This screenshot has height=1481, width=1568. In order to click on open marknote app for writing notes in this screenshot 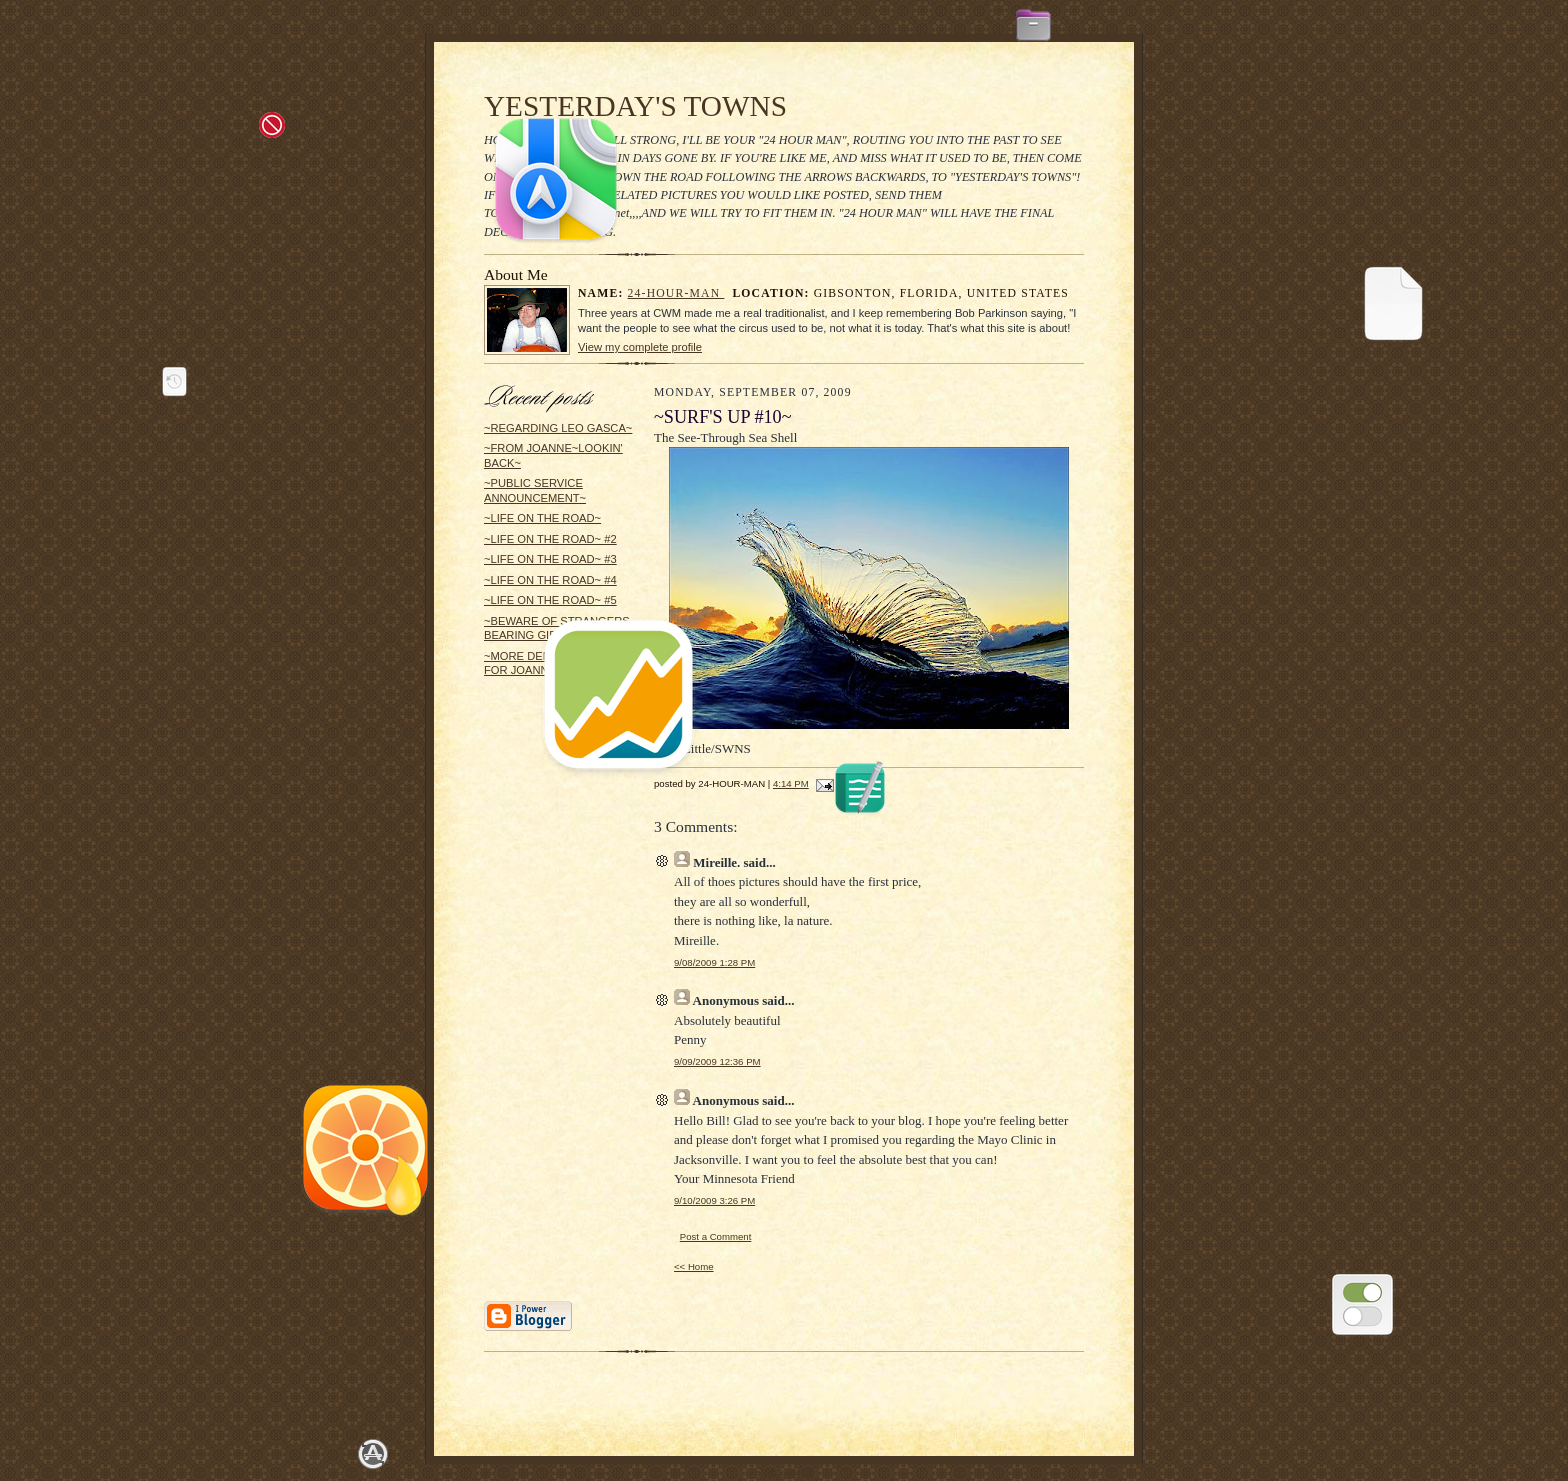, I will do `click(860, 788)`.